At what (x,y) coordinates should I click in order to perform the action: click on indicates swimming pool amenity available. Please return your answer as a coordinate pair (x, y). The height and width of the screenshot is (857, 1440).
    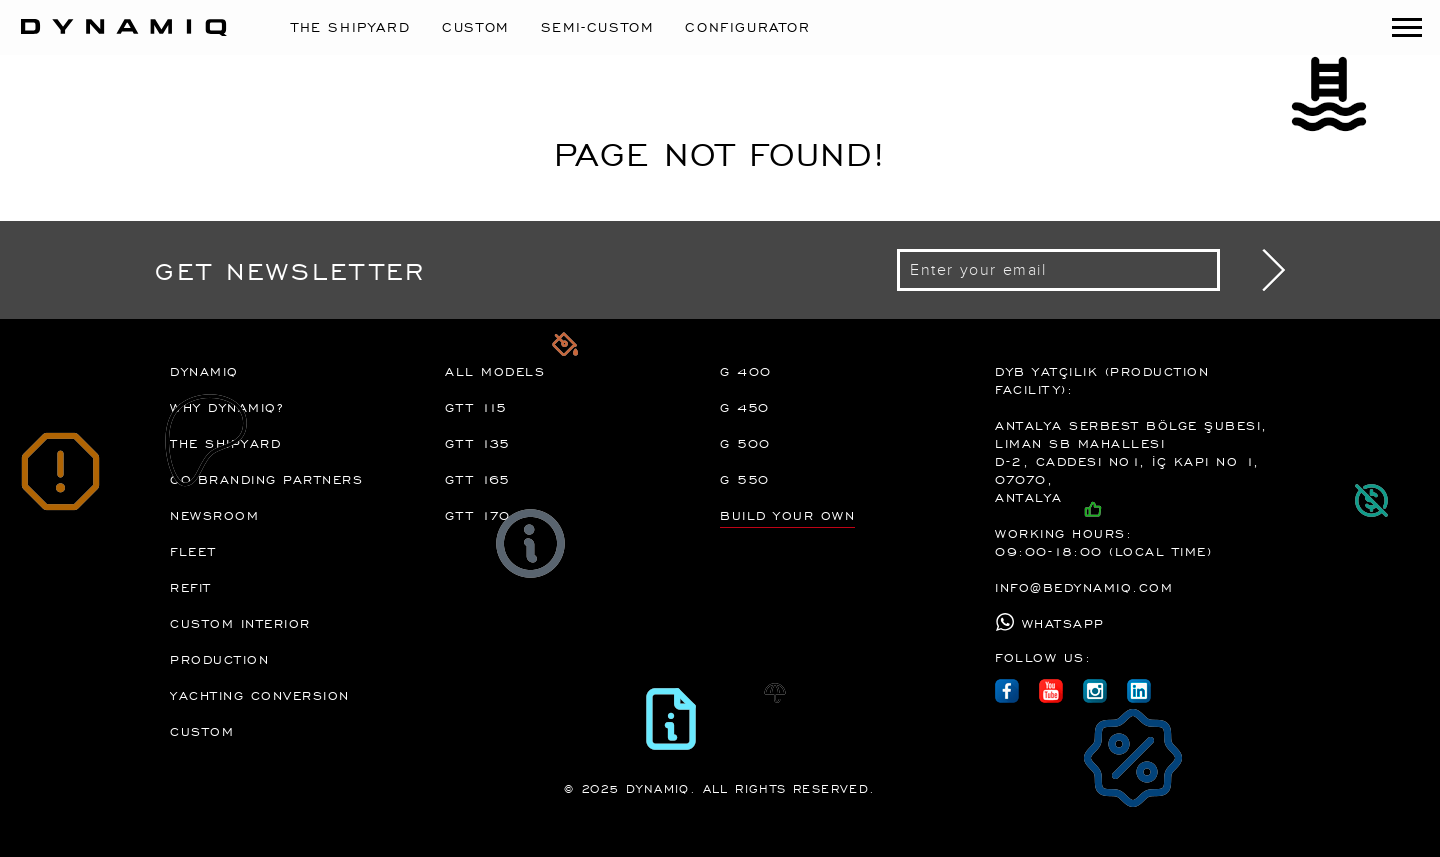
    Looking at the image, I should click on (1329, 94).